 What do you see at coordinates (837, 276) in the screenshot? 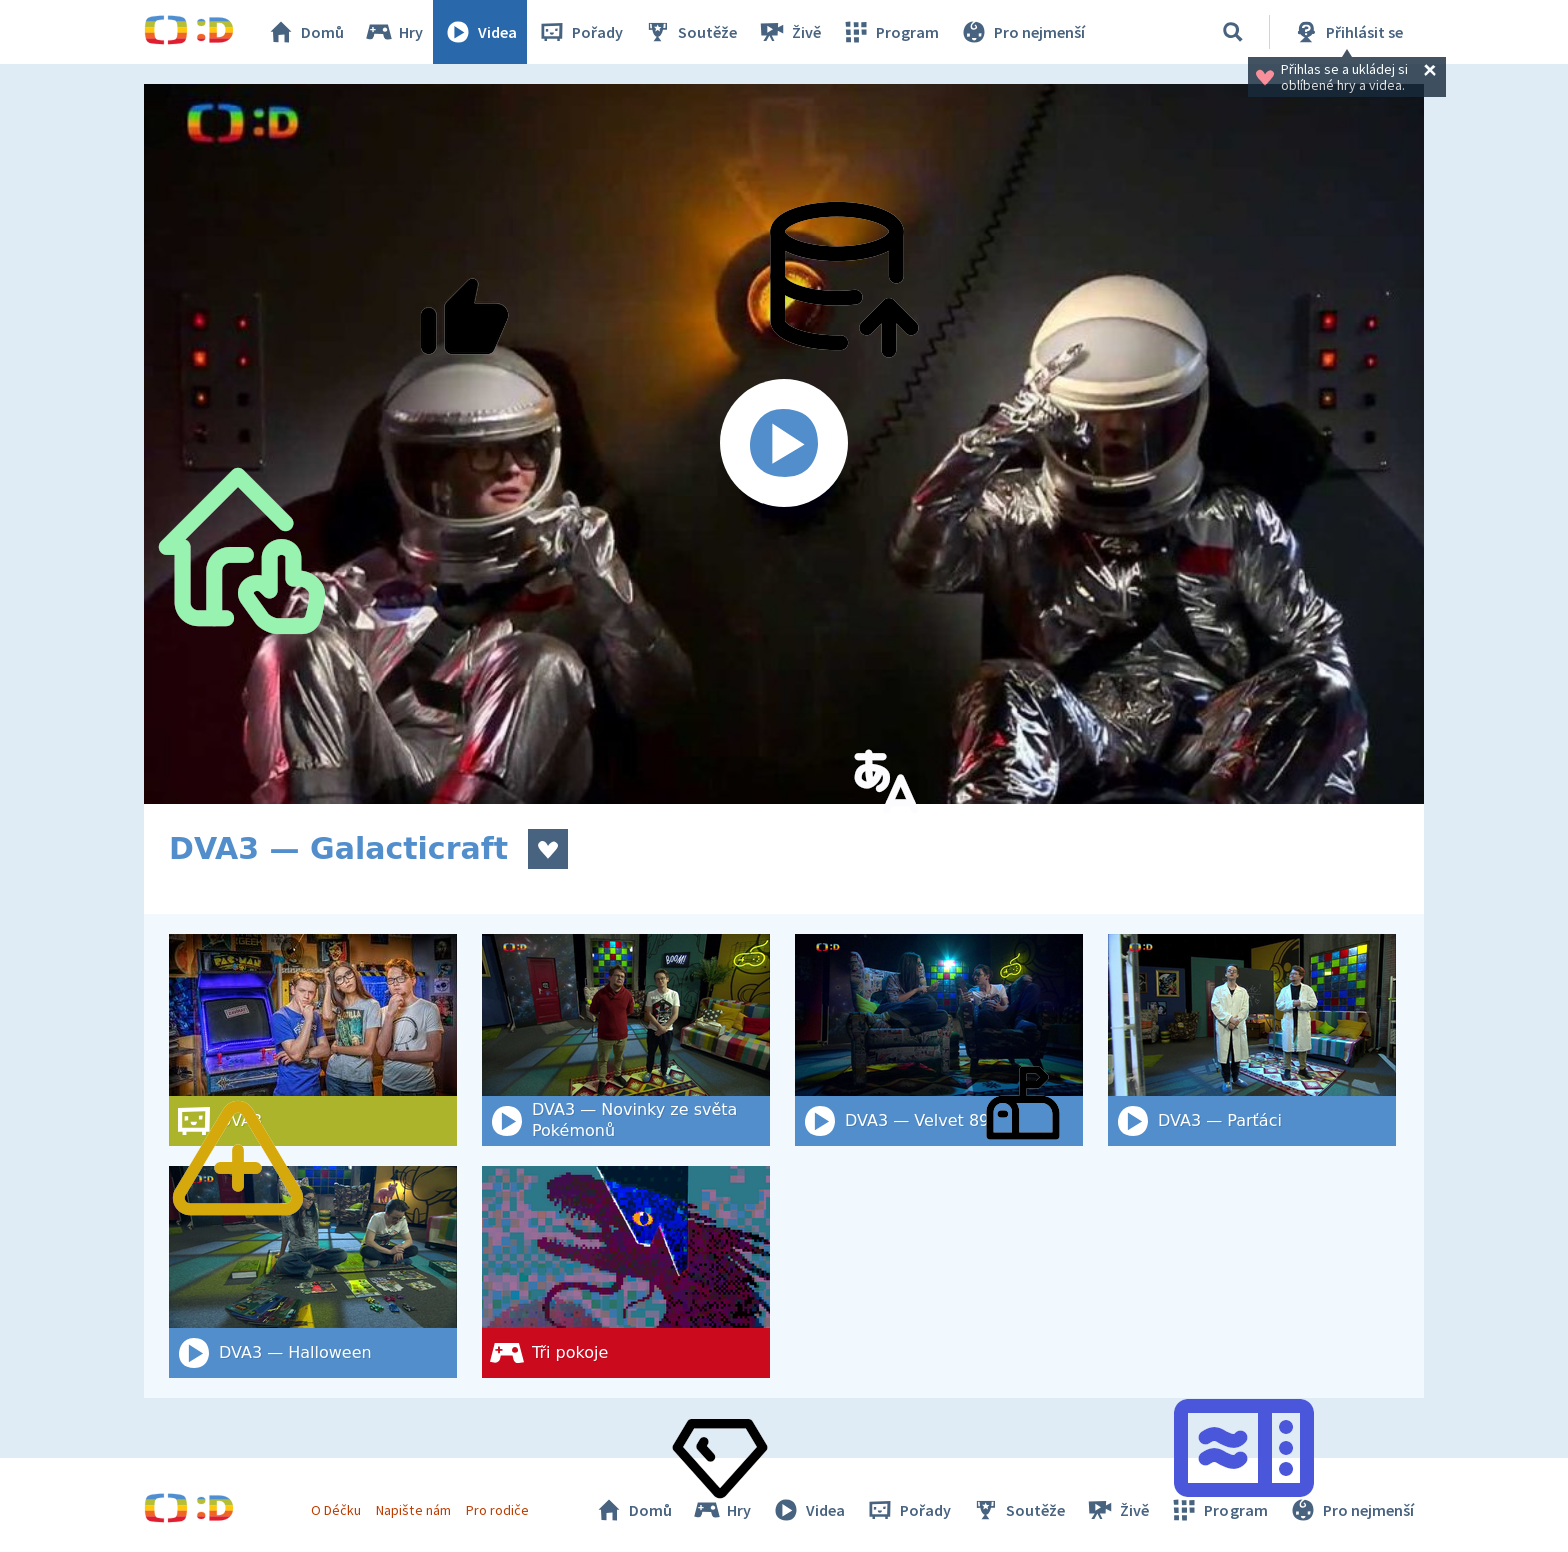
I see `import data into database` at bounding box center [837, 276].